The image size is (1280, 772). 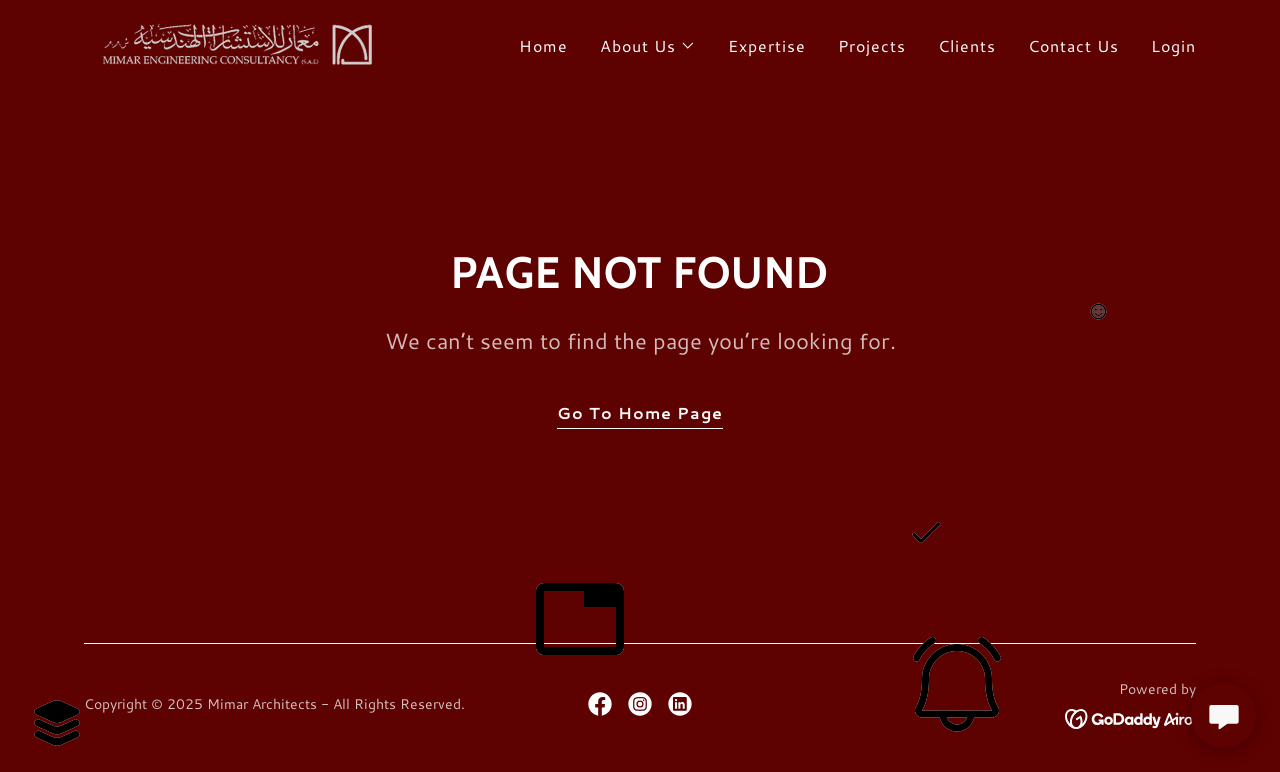 What do you see at coordinates (926, 532) in the screenshot?
I see `confirm or submit an action` at bounding box center [926, 532].